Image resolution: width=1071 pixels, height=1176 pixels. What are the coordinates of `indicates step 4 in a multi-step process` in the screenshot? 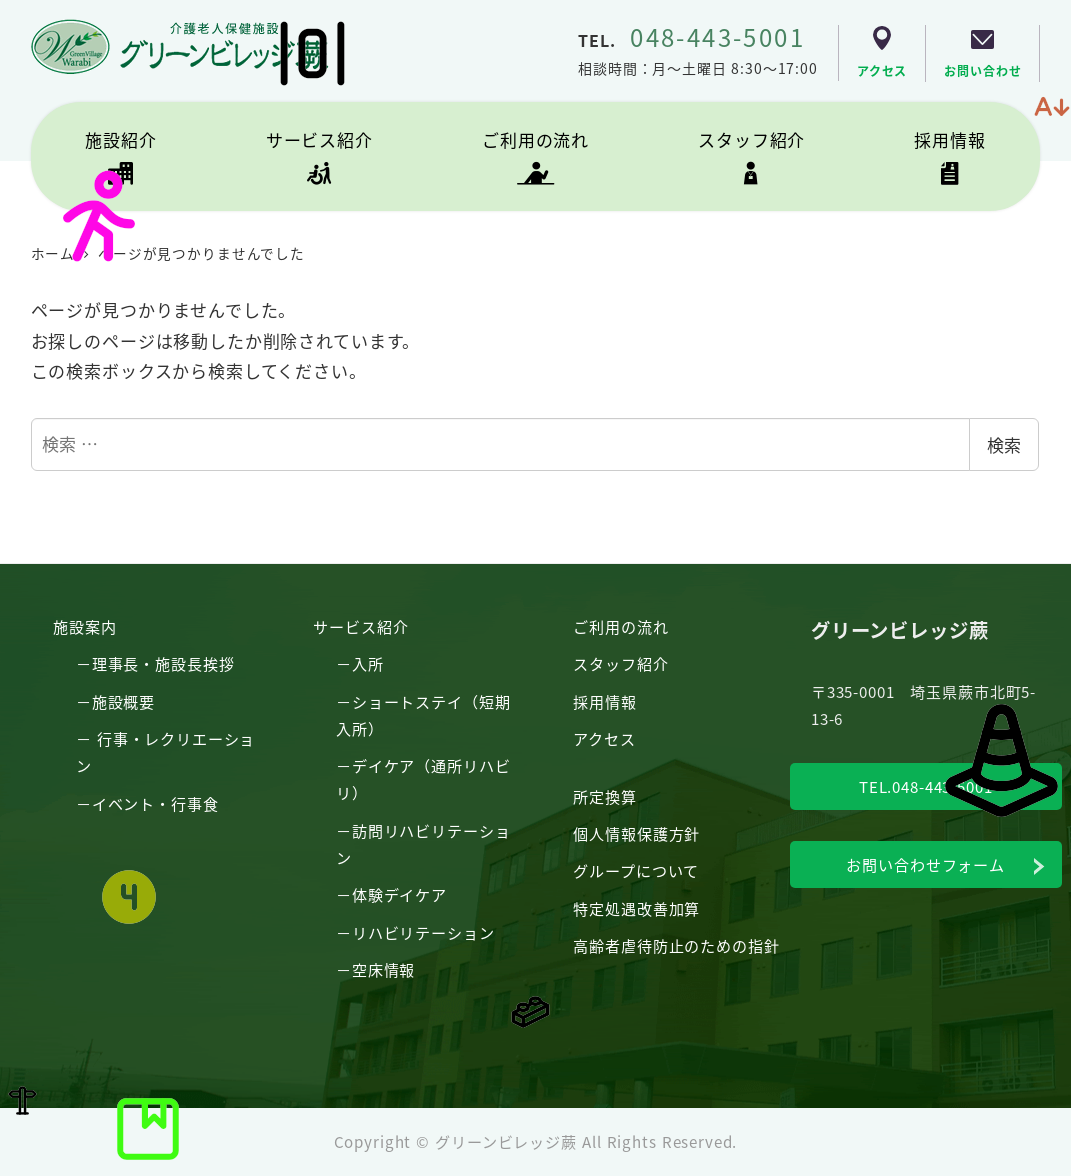 It's located at (129, 897).